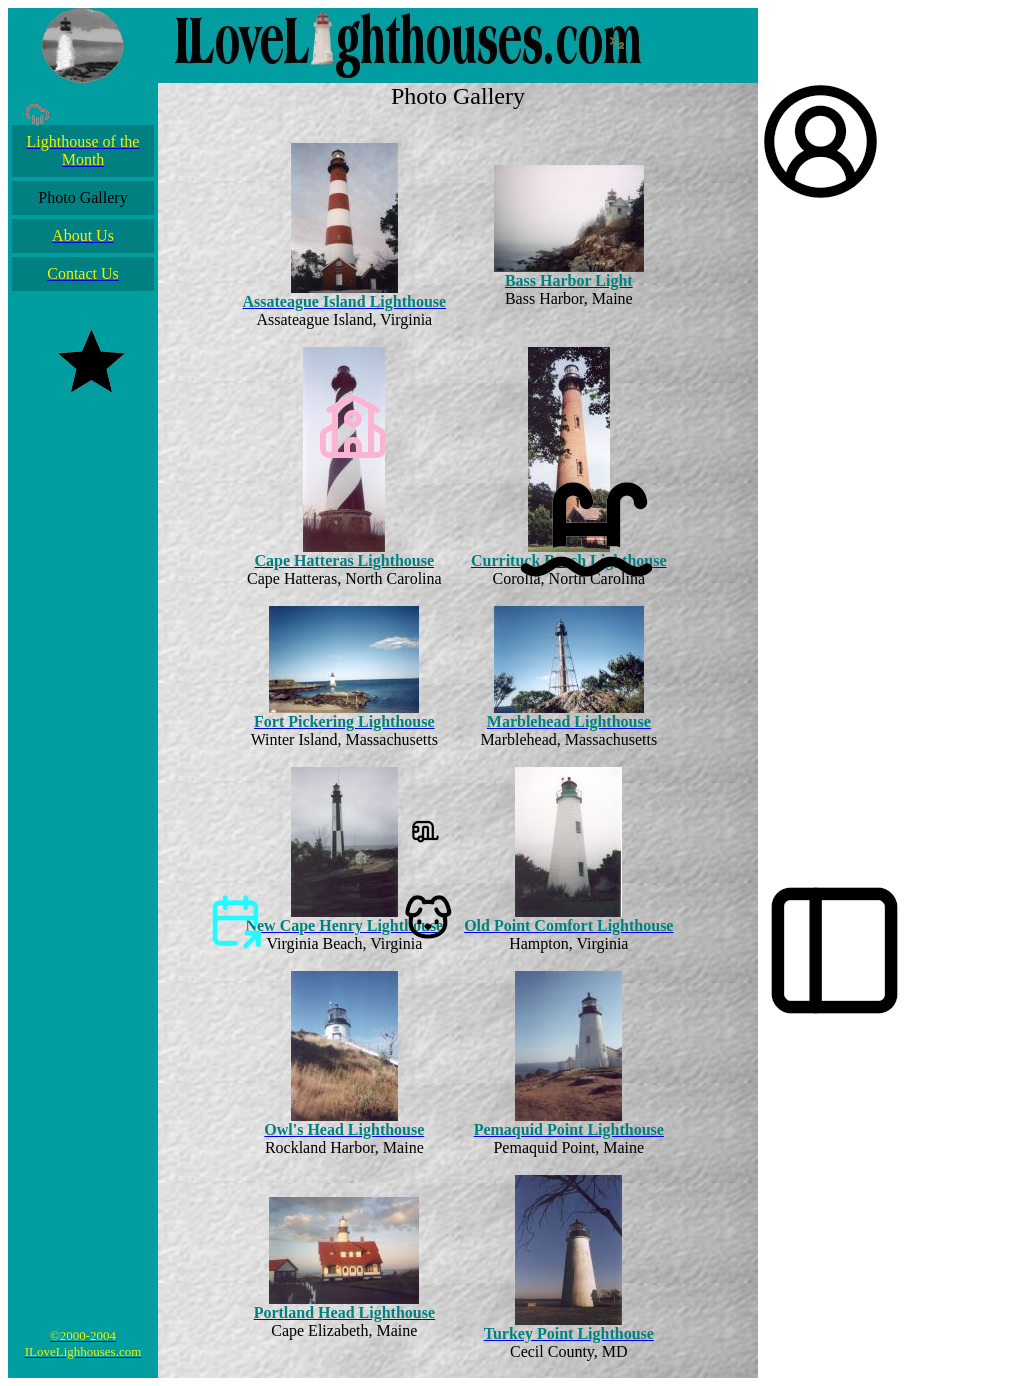 The height and width of the screenshot is (1386, 1024). Describe the element at coordinates (834, 950) in the screenshot. I see `toggle the left sidebar panel` at that location.